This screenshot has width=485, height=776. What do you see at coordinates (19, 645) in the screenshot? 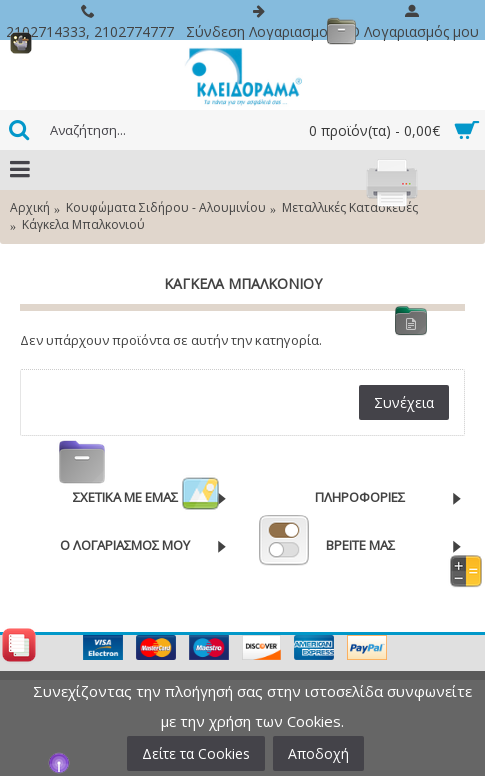
I see `open kompare file comparison tool` at bounding box center [19, 645].